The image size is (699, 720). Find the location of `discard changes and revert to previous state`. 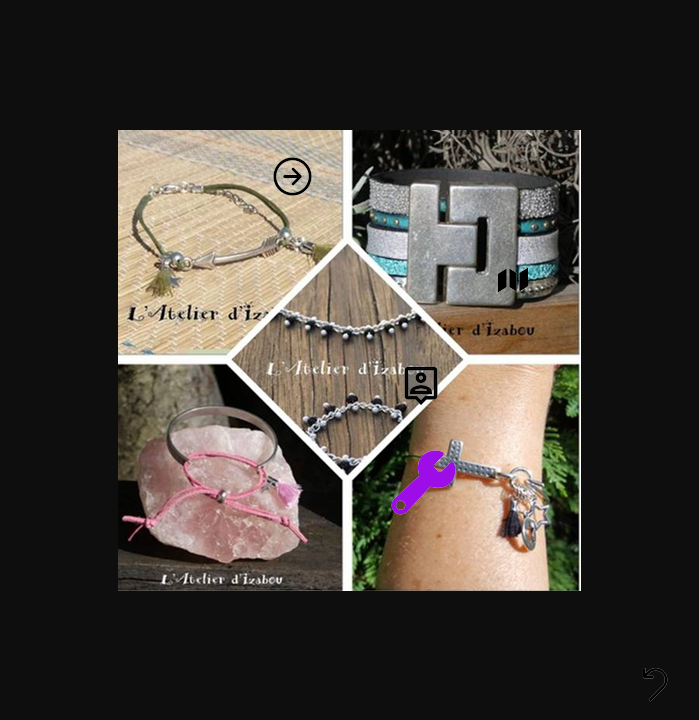

discard changes and revert to previous state is located at coordinates (654, 683).